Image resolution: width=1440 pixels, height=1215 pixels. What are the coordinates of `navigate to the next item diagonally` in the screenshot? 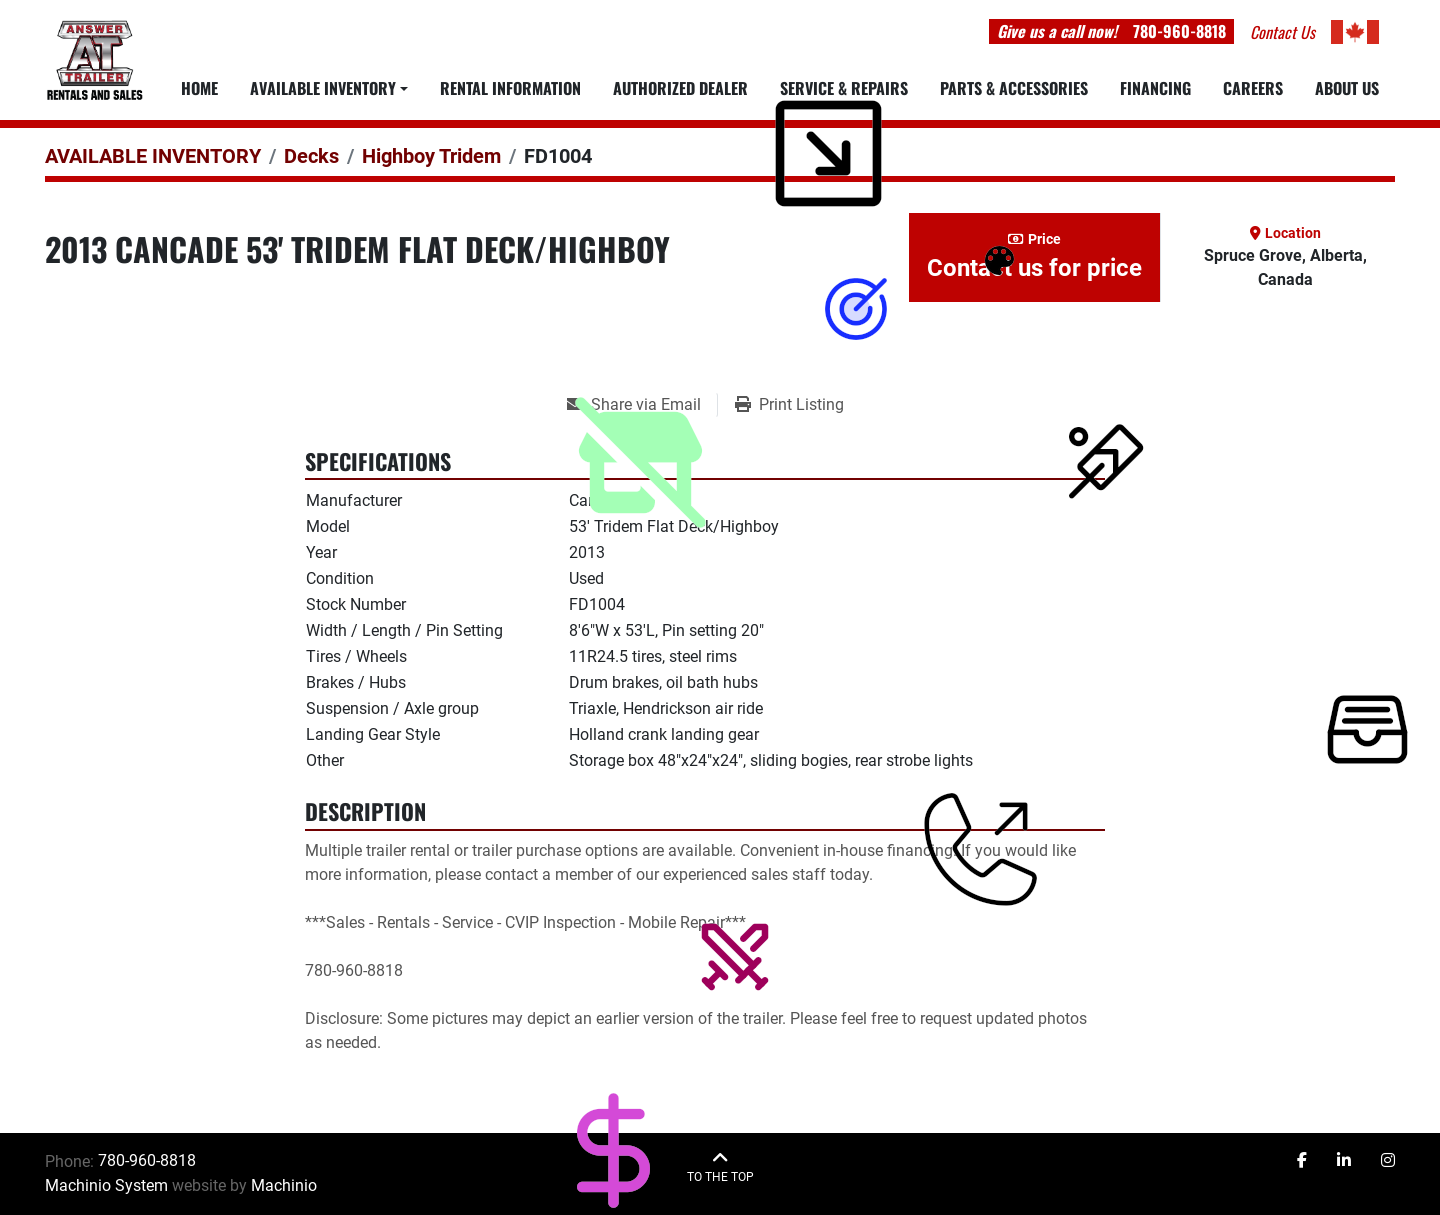 It's located at (828, 153).